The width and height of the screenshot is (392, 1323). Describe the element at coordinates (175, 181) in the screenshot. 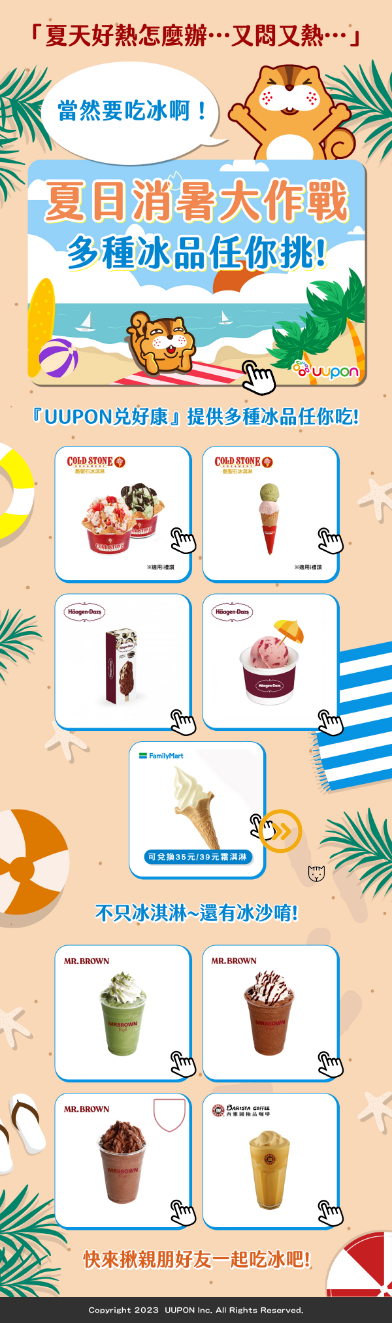

I see `view trending or popular content` at that location.